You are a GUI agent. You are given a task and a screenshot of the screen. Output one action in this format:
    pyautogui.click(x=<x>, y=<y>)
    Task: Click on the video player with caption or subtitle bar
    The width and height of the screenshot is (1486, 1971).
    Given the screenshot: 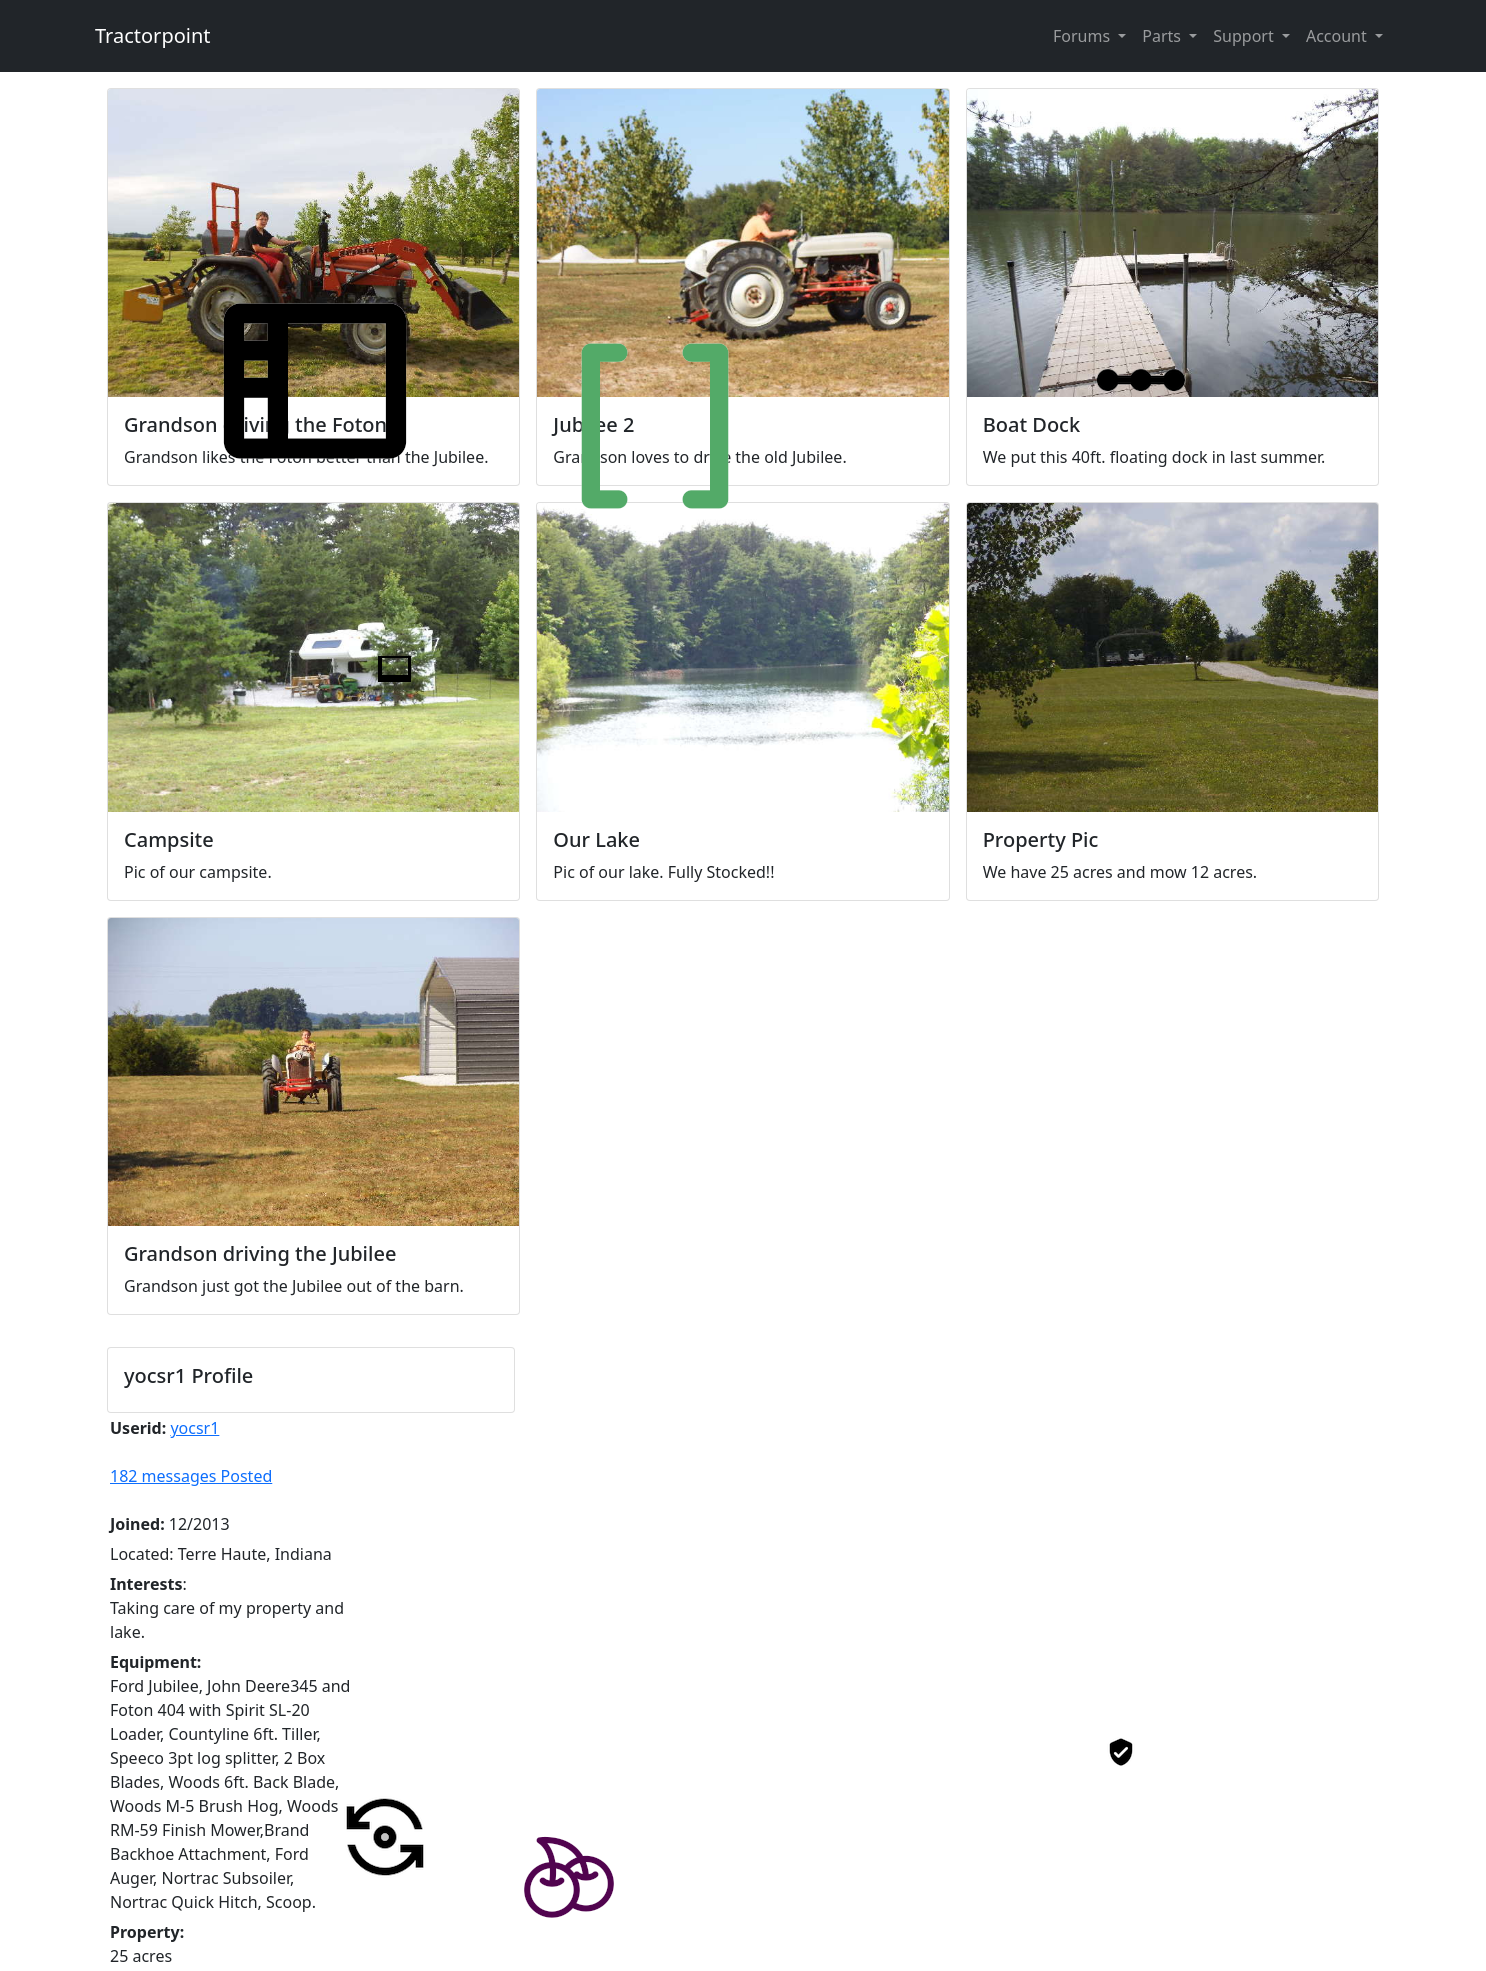 What is the action you would take?
    pyautogui.click(x=395, y=669)
    